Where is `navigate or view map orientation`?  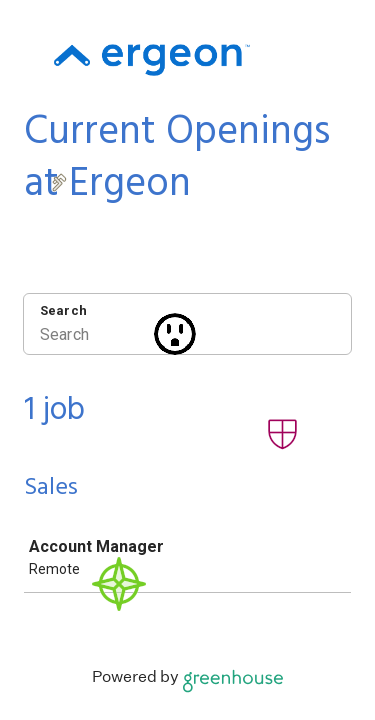
navigate or view map orientation is located at coordinates (119, 584).